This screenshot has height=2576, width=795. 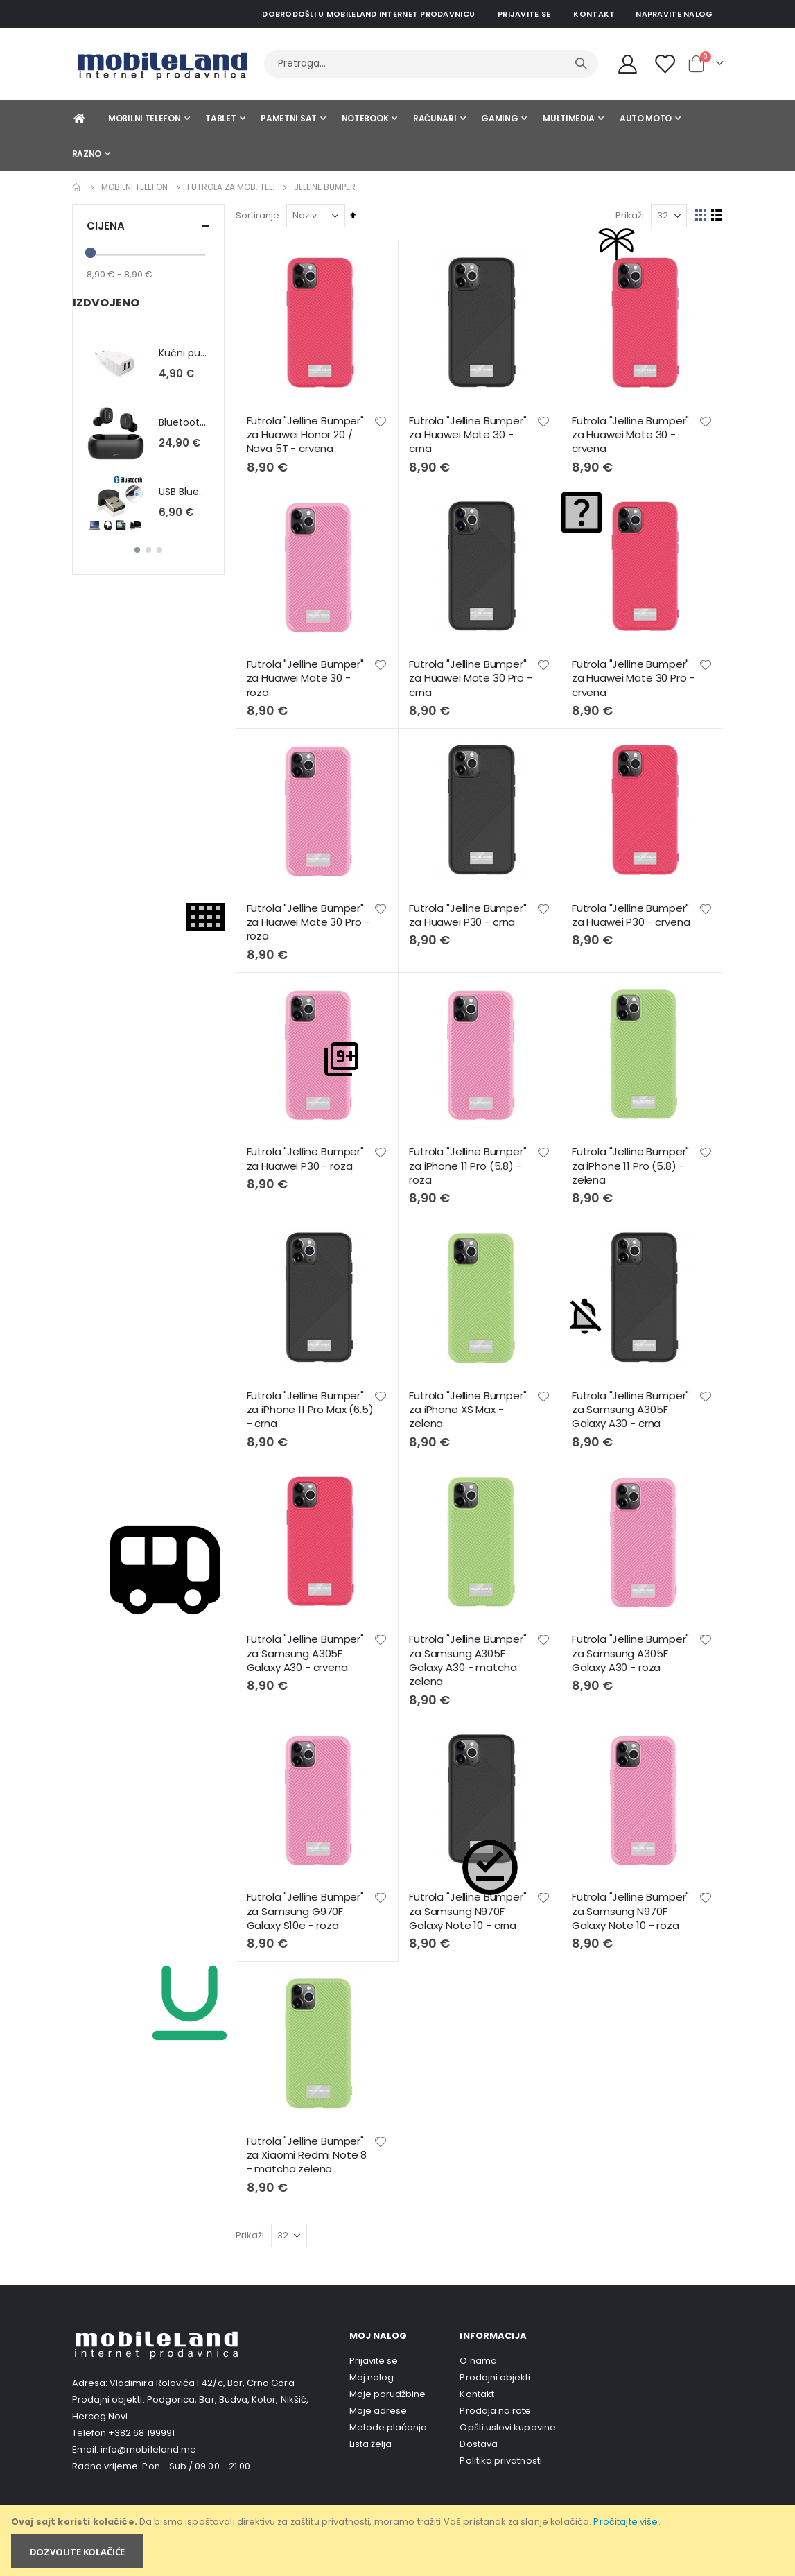 I want to click on view bus or public transit options, so click(x=165, y=1570).